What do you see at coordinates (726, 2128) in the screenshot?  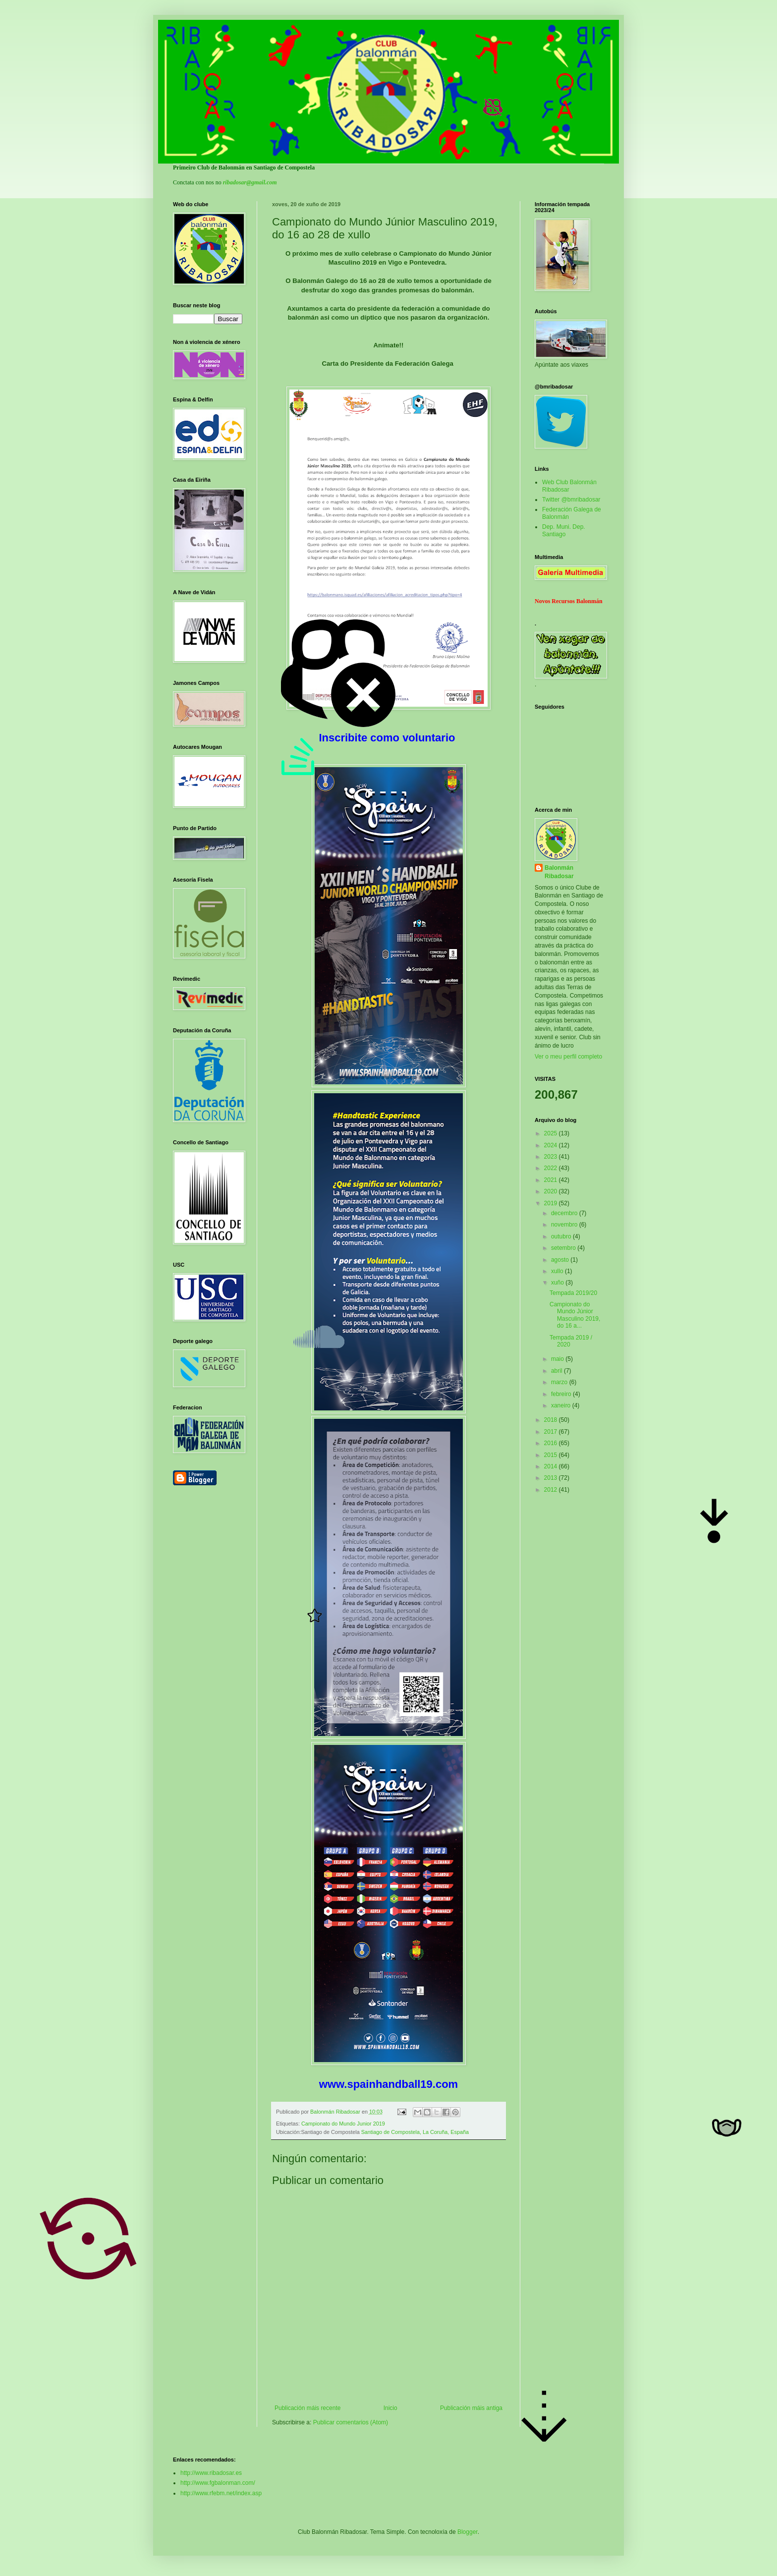 I see `indicates face mask required` at bounding box center [726, 2128].